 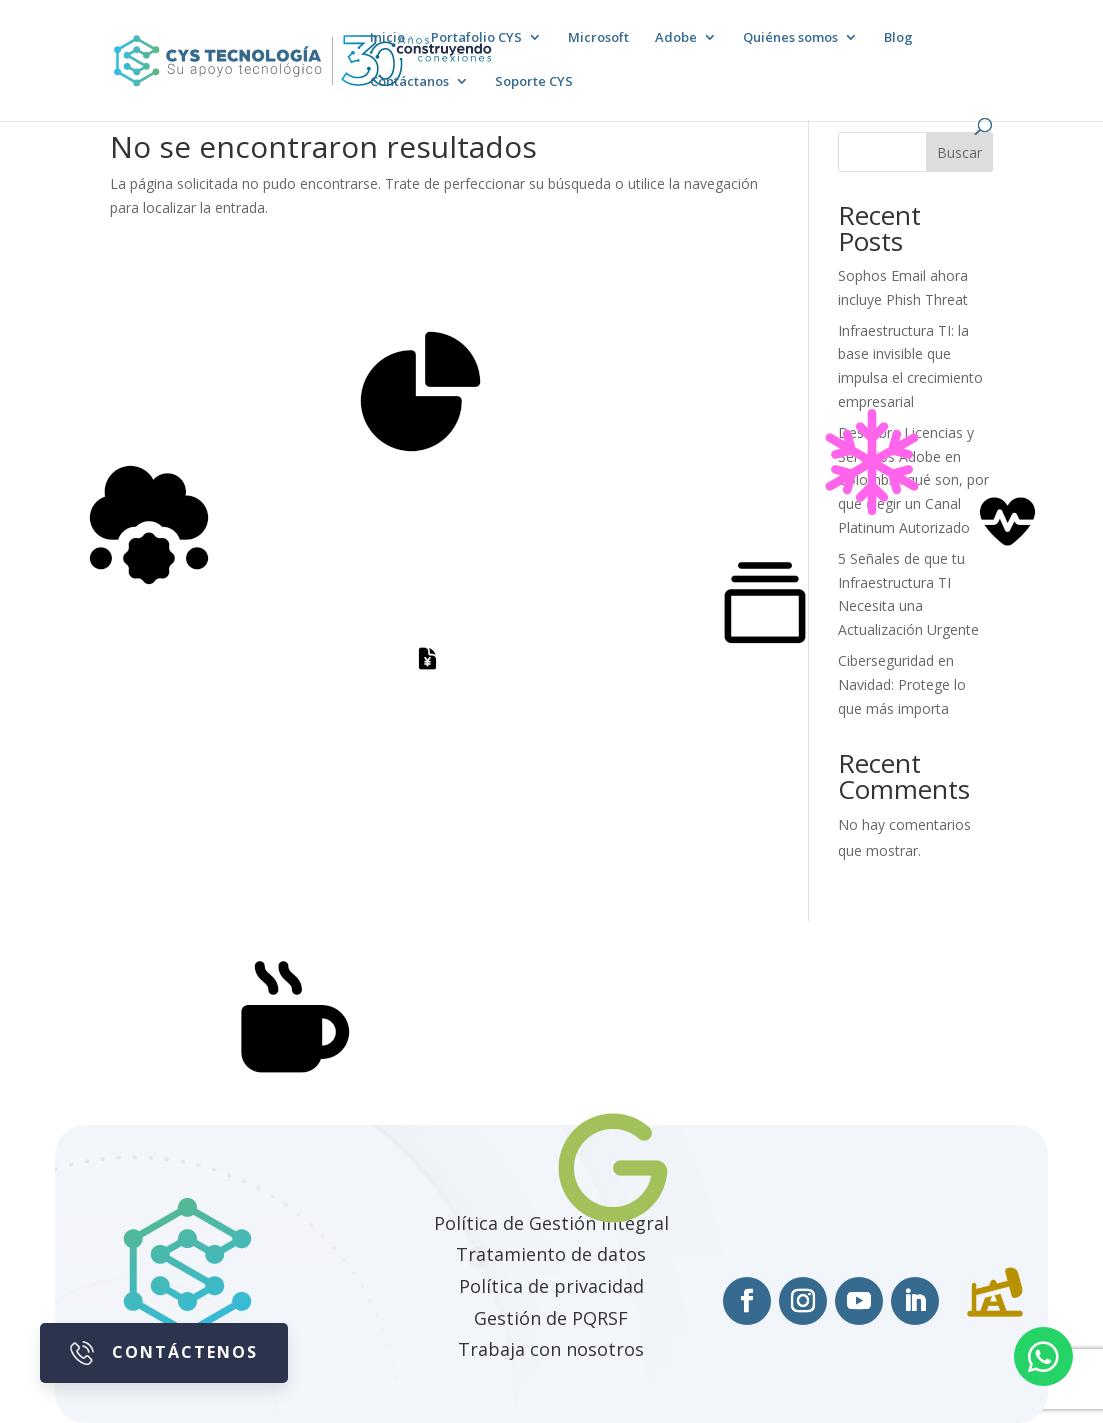 What do you see at coordinates (613, 1168) in the screenshot?
I see `indicates items starting with the letter G` at bounding box center [613, 1168].